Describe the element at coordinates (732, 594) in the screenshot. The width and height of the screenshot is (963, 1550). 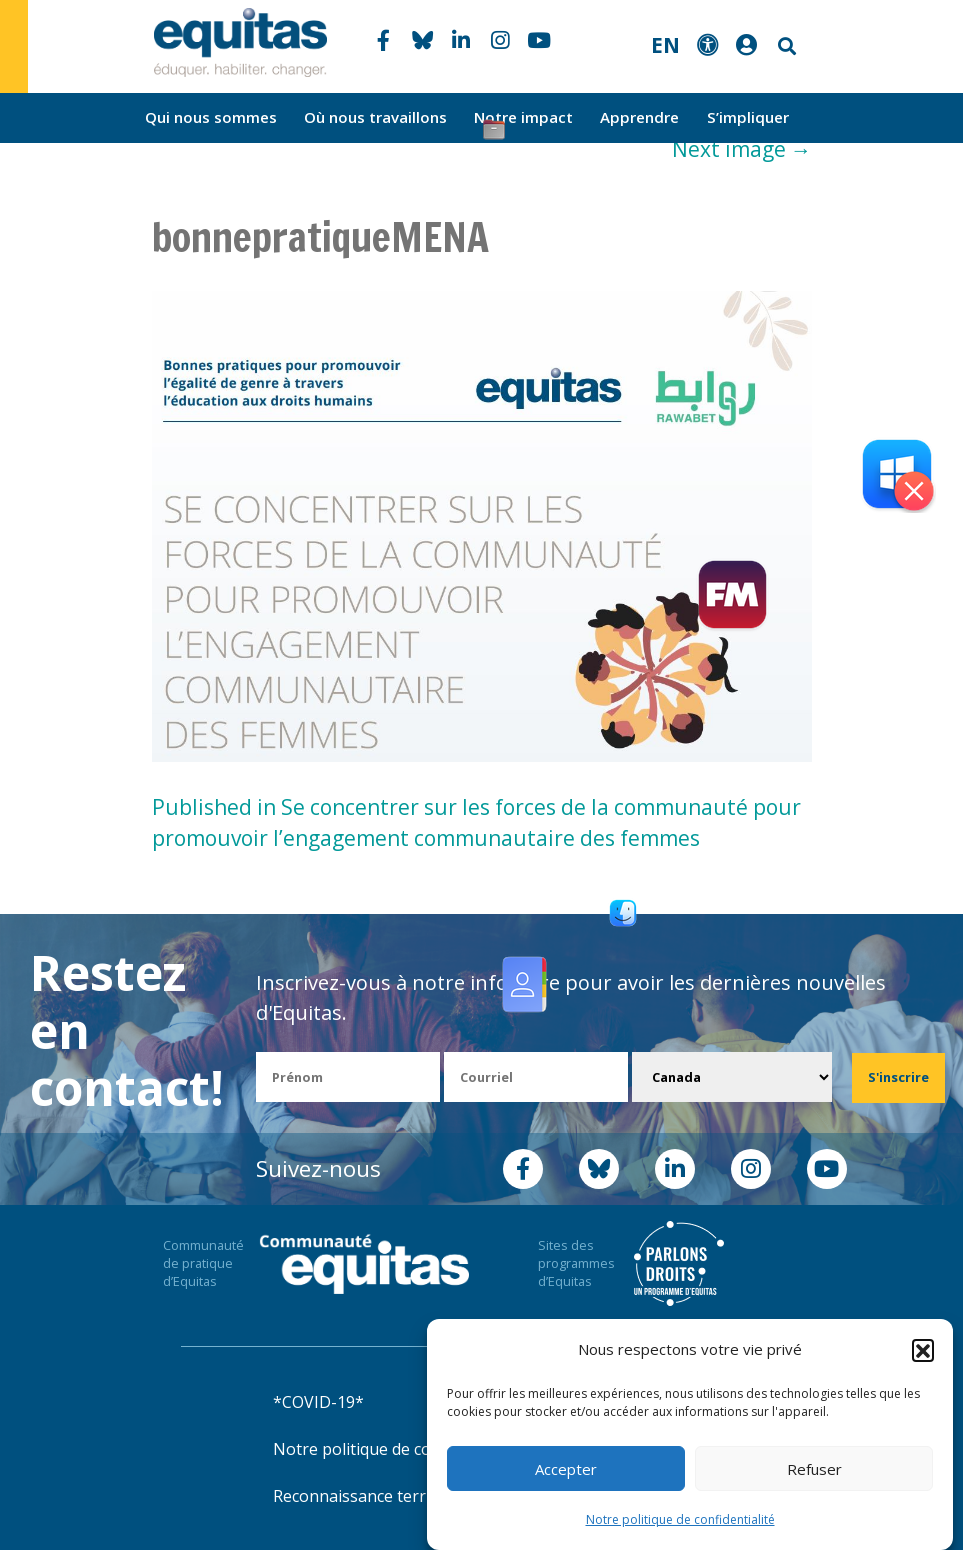
I see `open football manager app` at that location.